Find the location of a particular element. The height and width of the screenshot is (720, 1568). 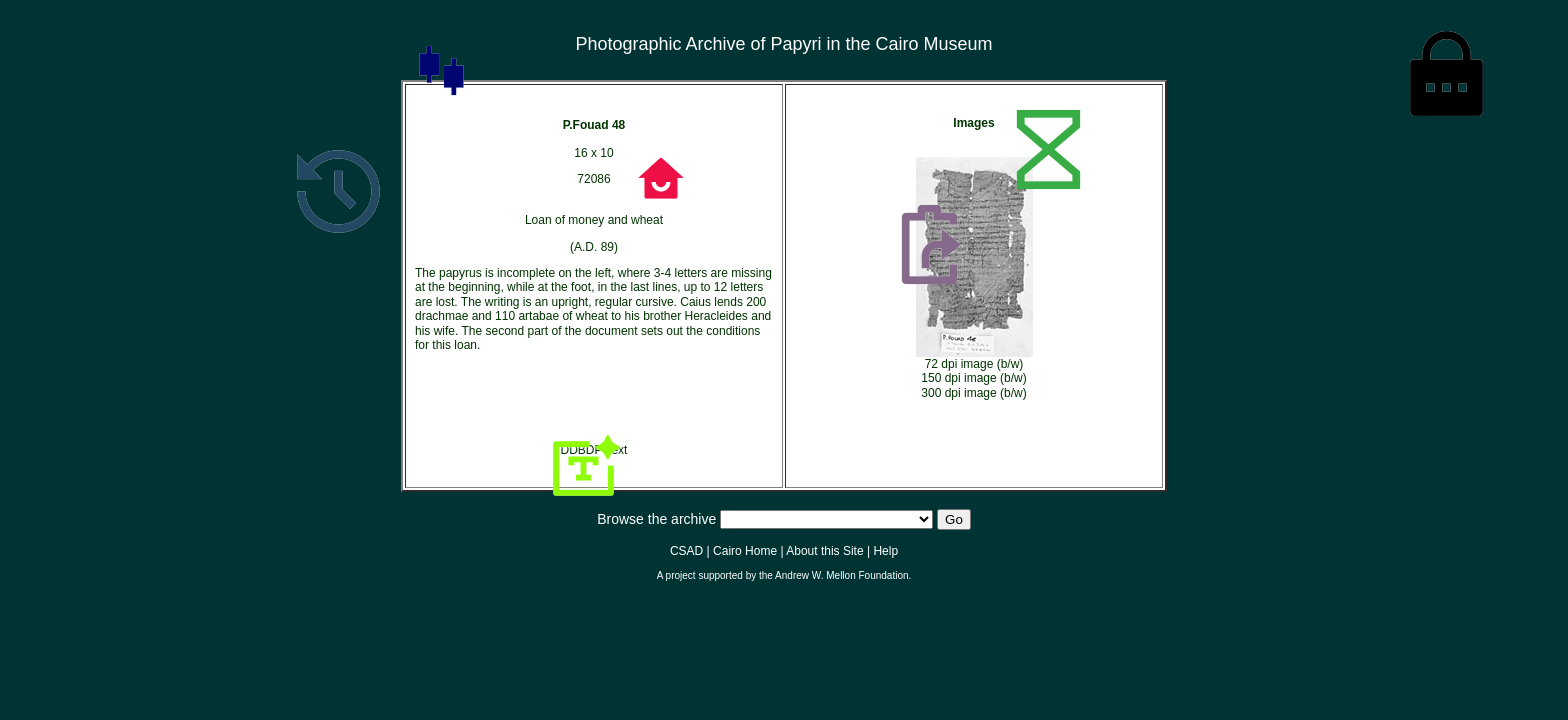

go to home screen is located at coordinates (661, 180).